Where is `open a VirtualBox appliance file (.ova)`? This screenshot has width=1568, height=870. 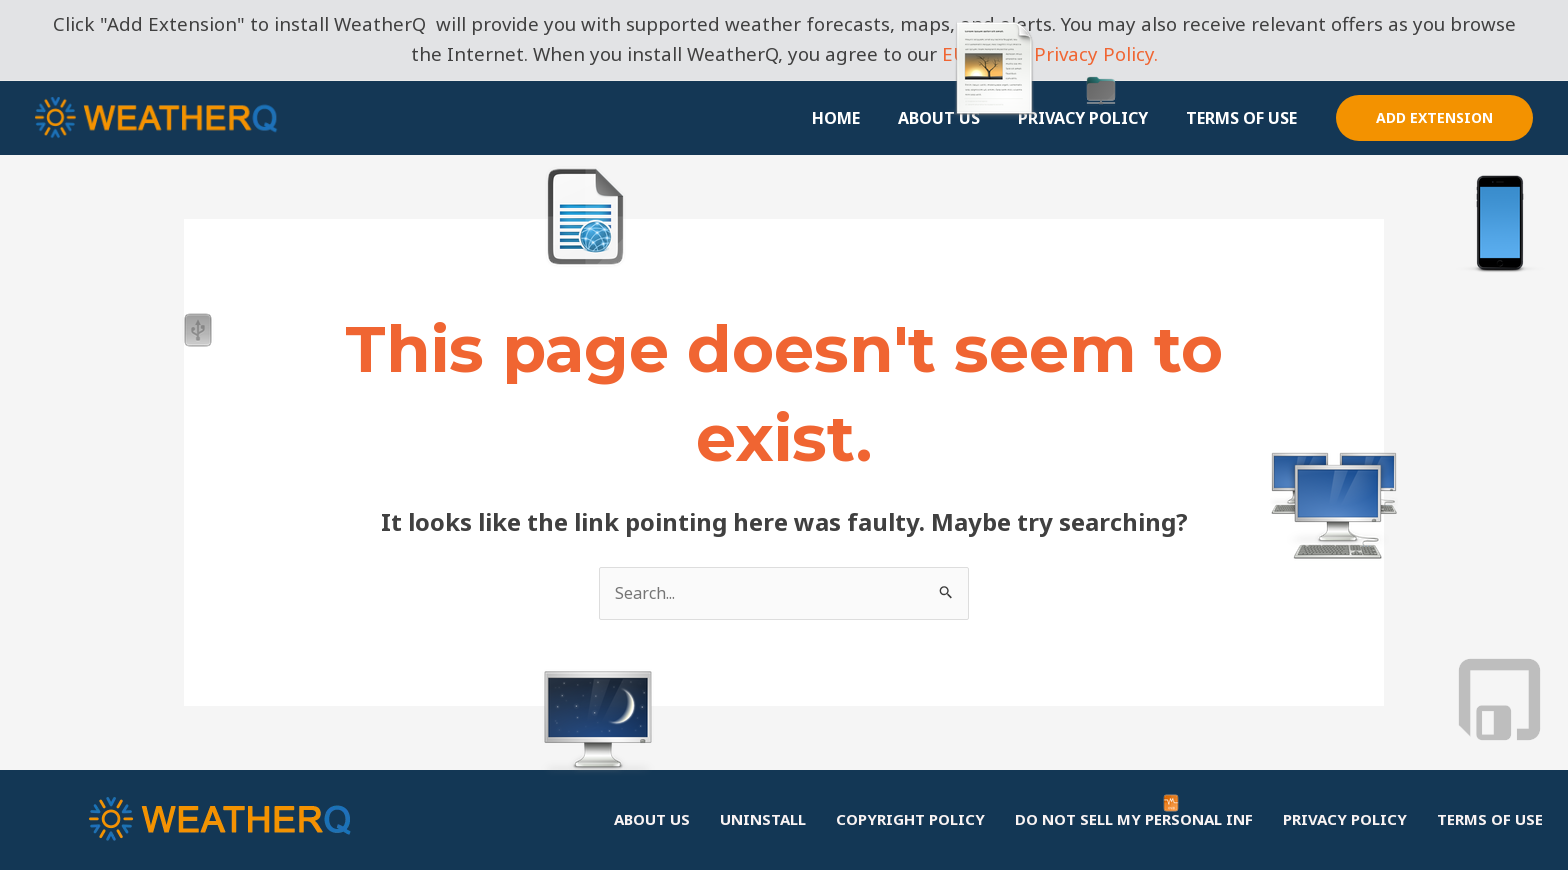 open a VirtualBox appliance file (.ova) is located at coordinates (1171, 803).